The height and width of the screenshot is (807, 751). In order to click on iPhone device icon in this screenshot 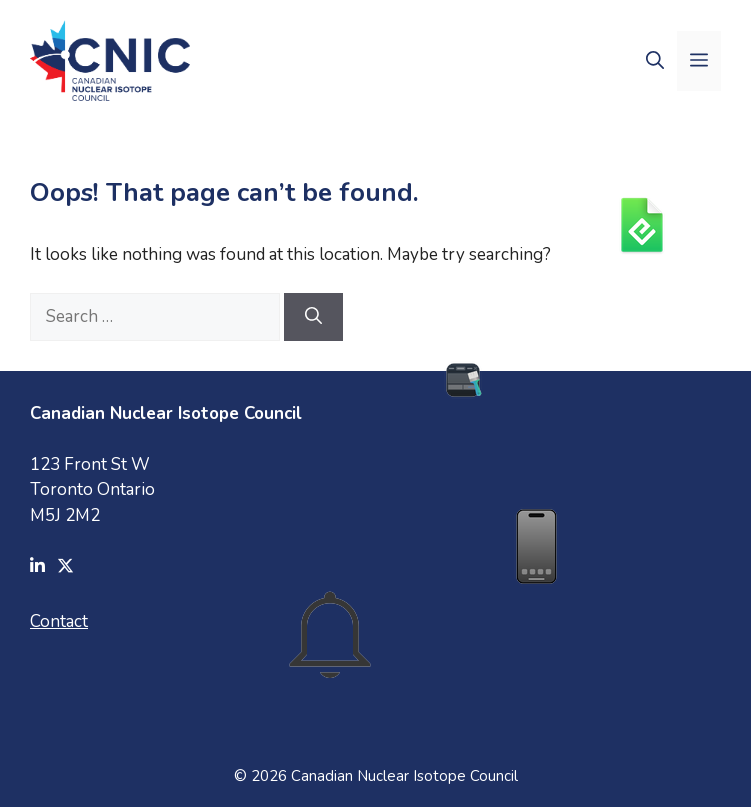, I will do `click(536, 546)`.